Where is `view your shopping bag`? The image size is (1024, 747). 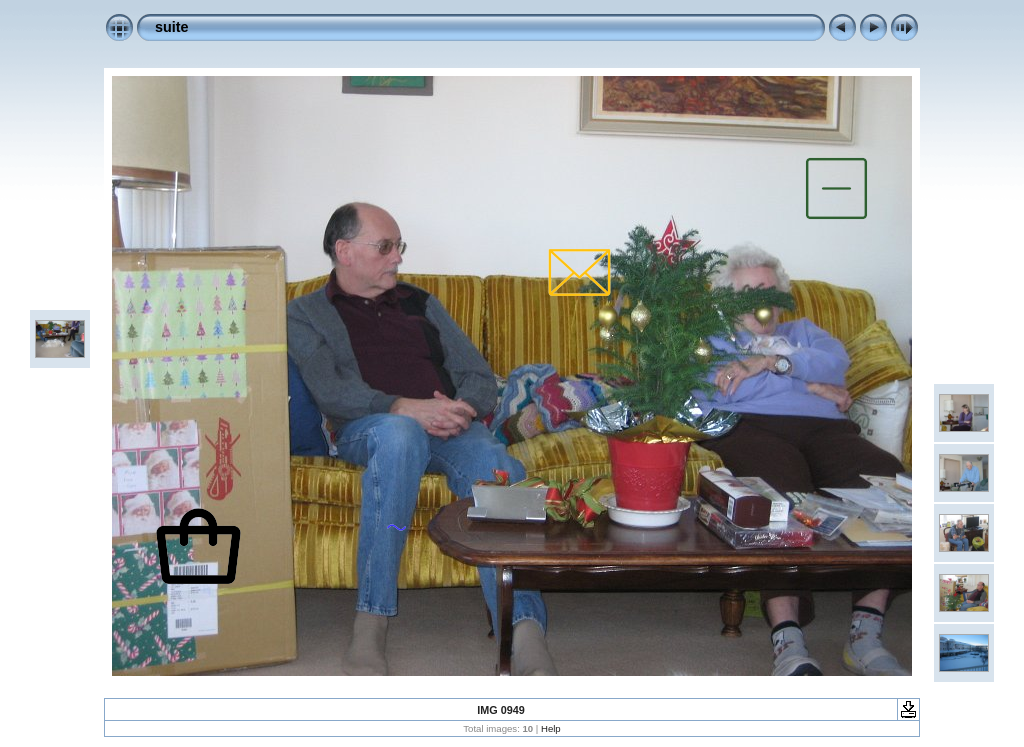
view your shopping bag is located at coordinates (198, 550).